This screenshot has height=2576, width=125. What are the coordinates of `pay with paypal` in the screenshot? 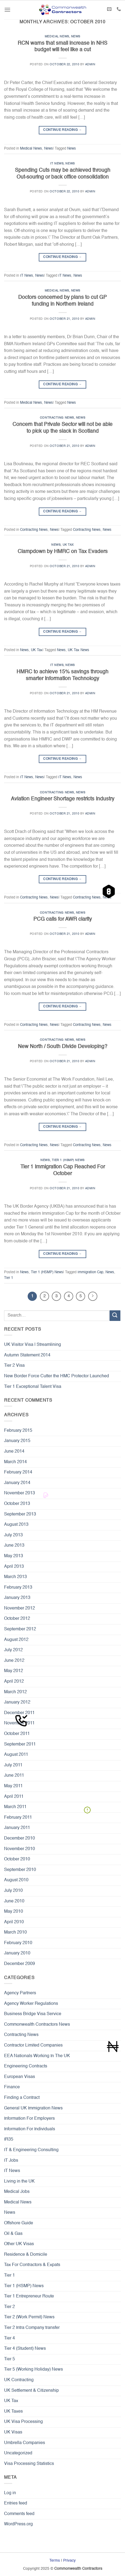 It's located at (46, 1495).